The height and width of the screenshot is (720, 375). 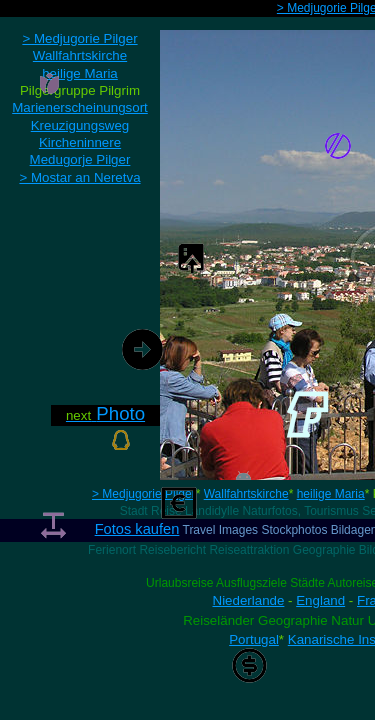 I want to click on view euro currency settings, so click(x=179, y=503).